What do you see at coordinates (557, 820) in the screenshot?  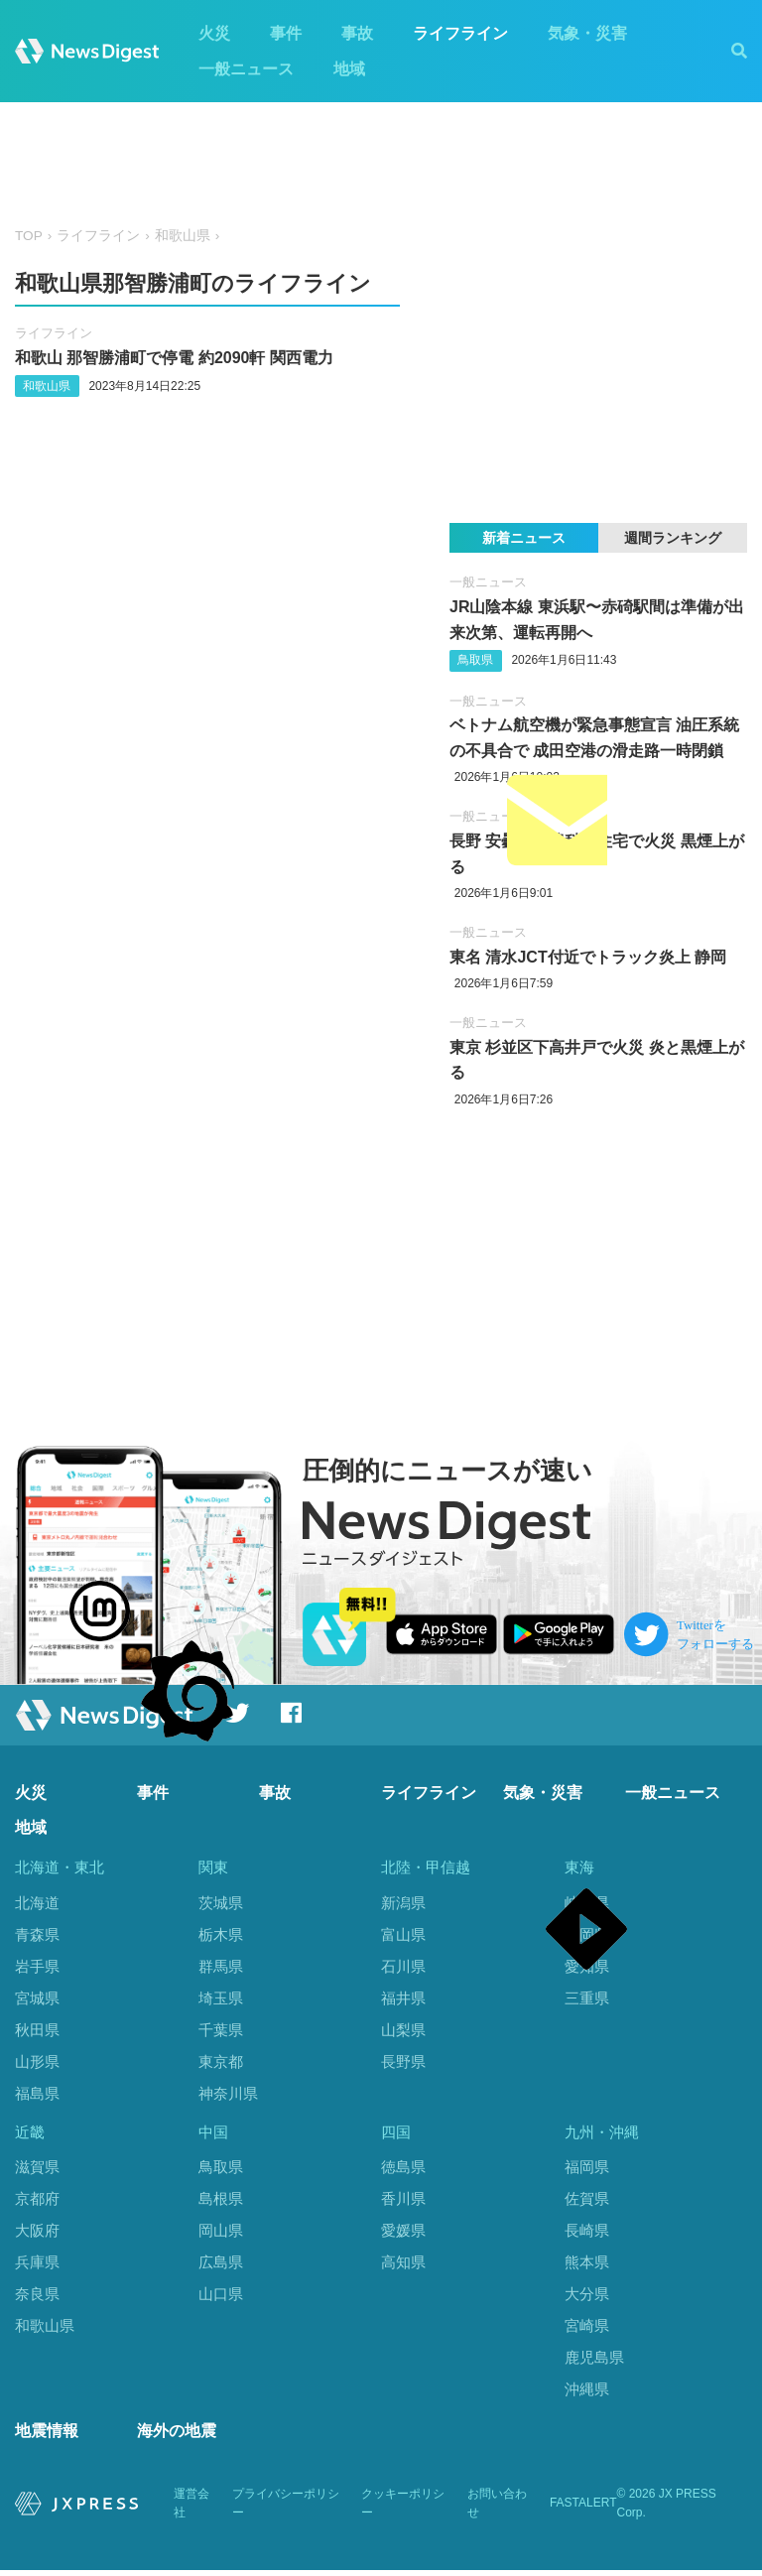 I see `mailbox.org email service logo` at bounding box center [557, 820].